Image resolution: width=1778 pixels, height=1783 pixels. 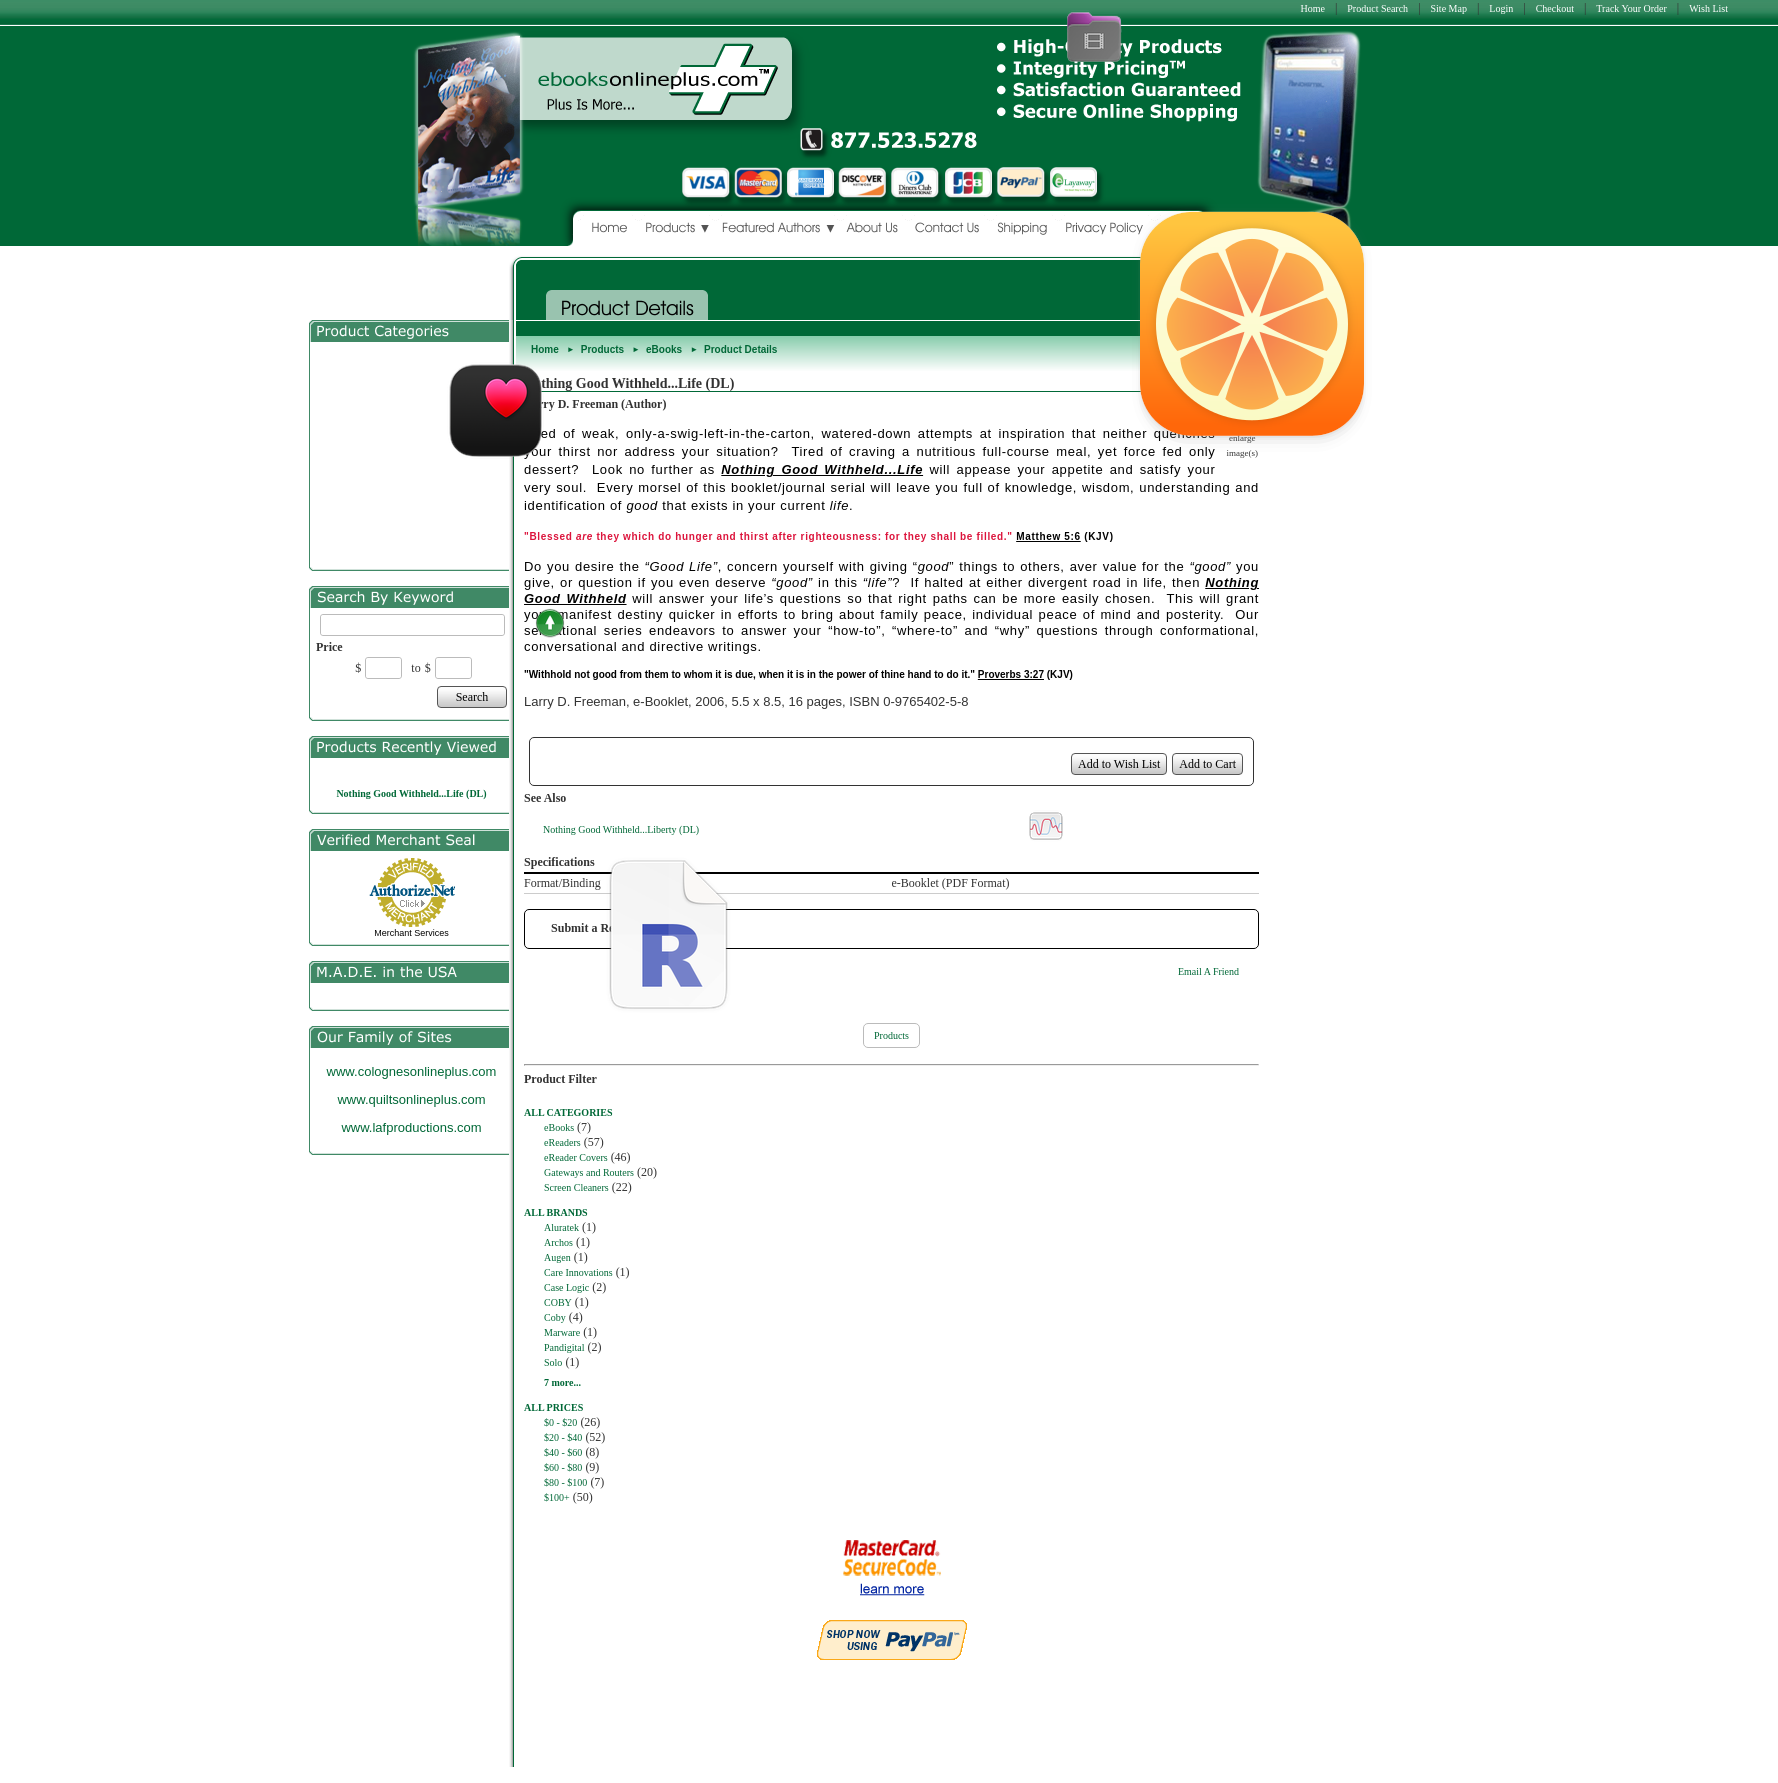 What do you see at coordinates (495, 410) in the screenshot?
I see `open the health app` at bounding box center [495, 410].